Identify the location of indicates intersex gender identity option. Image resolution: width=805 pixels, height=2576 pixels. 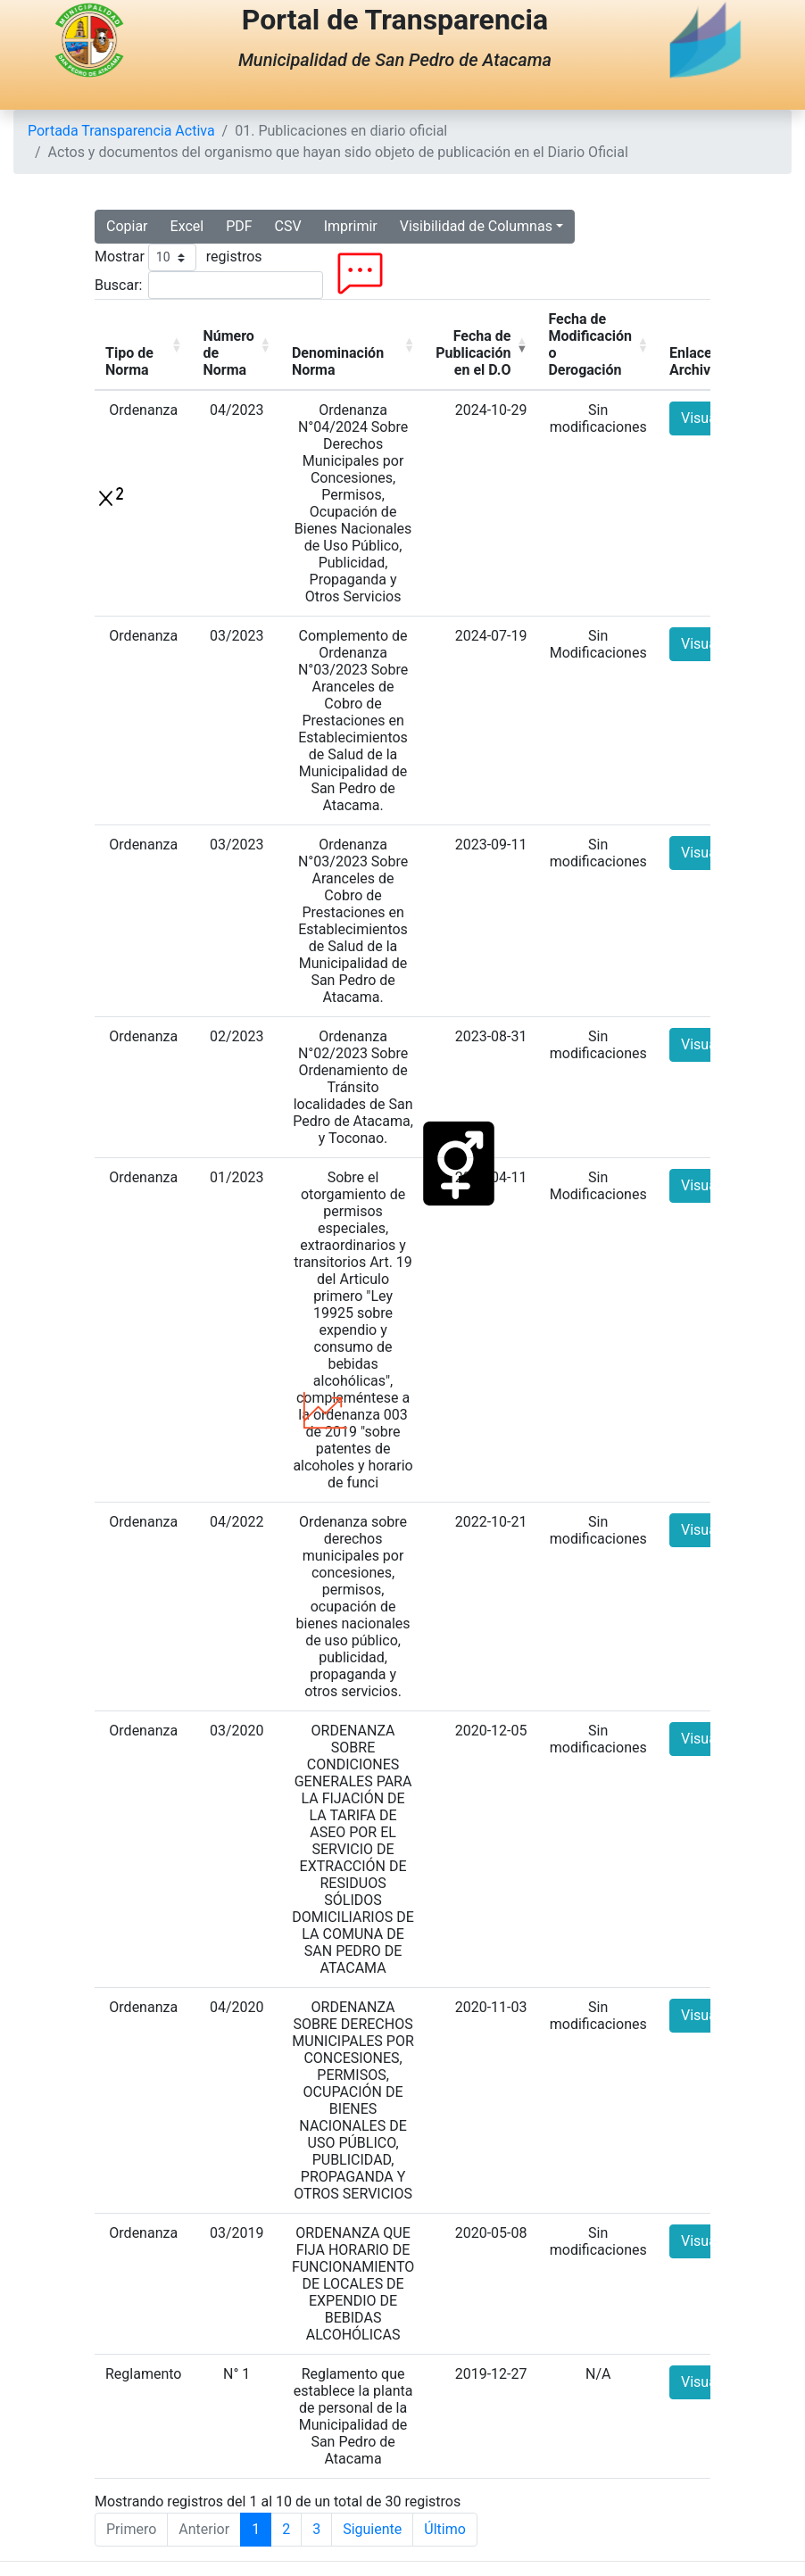
(459, 1164).